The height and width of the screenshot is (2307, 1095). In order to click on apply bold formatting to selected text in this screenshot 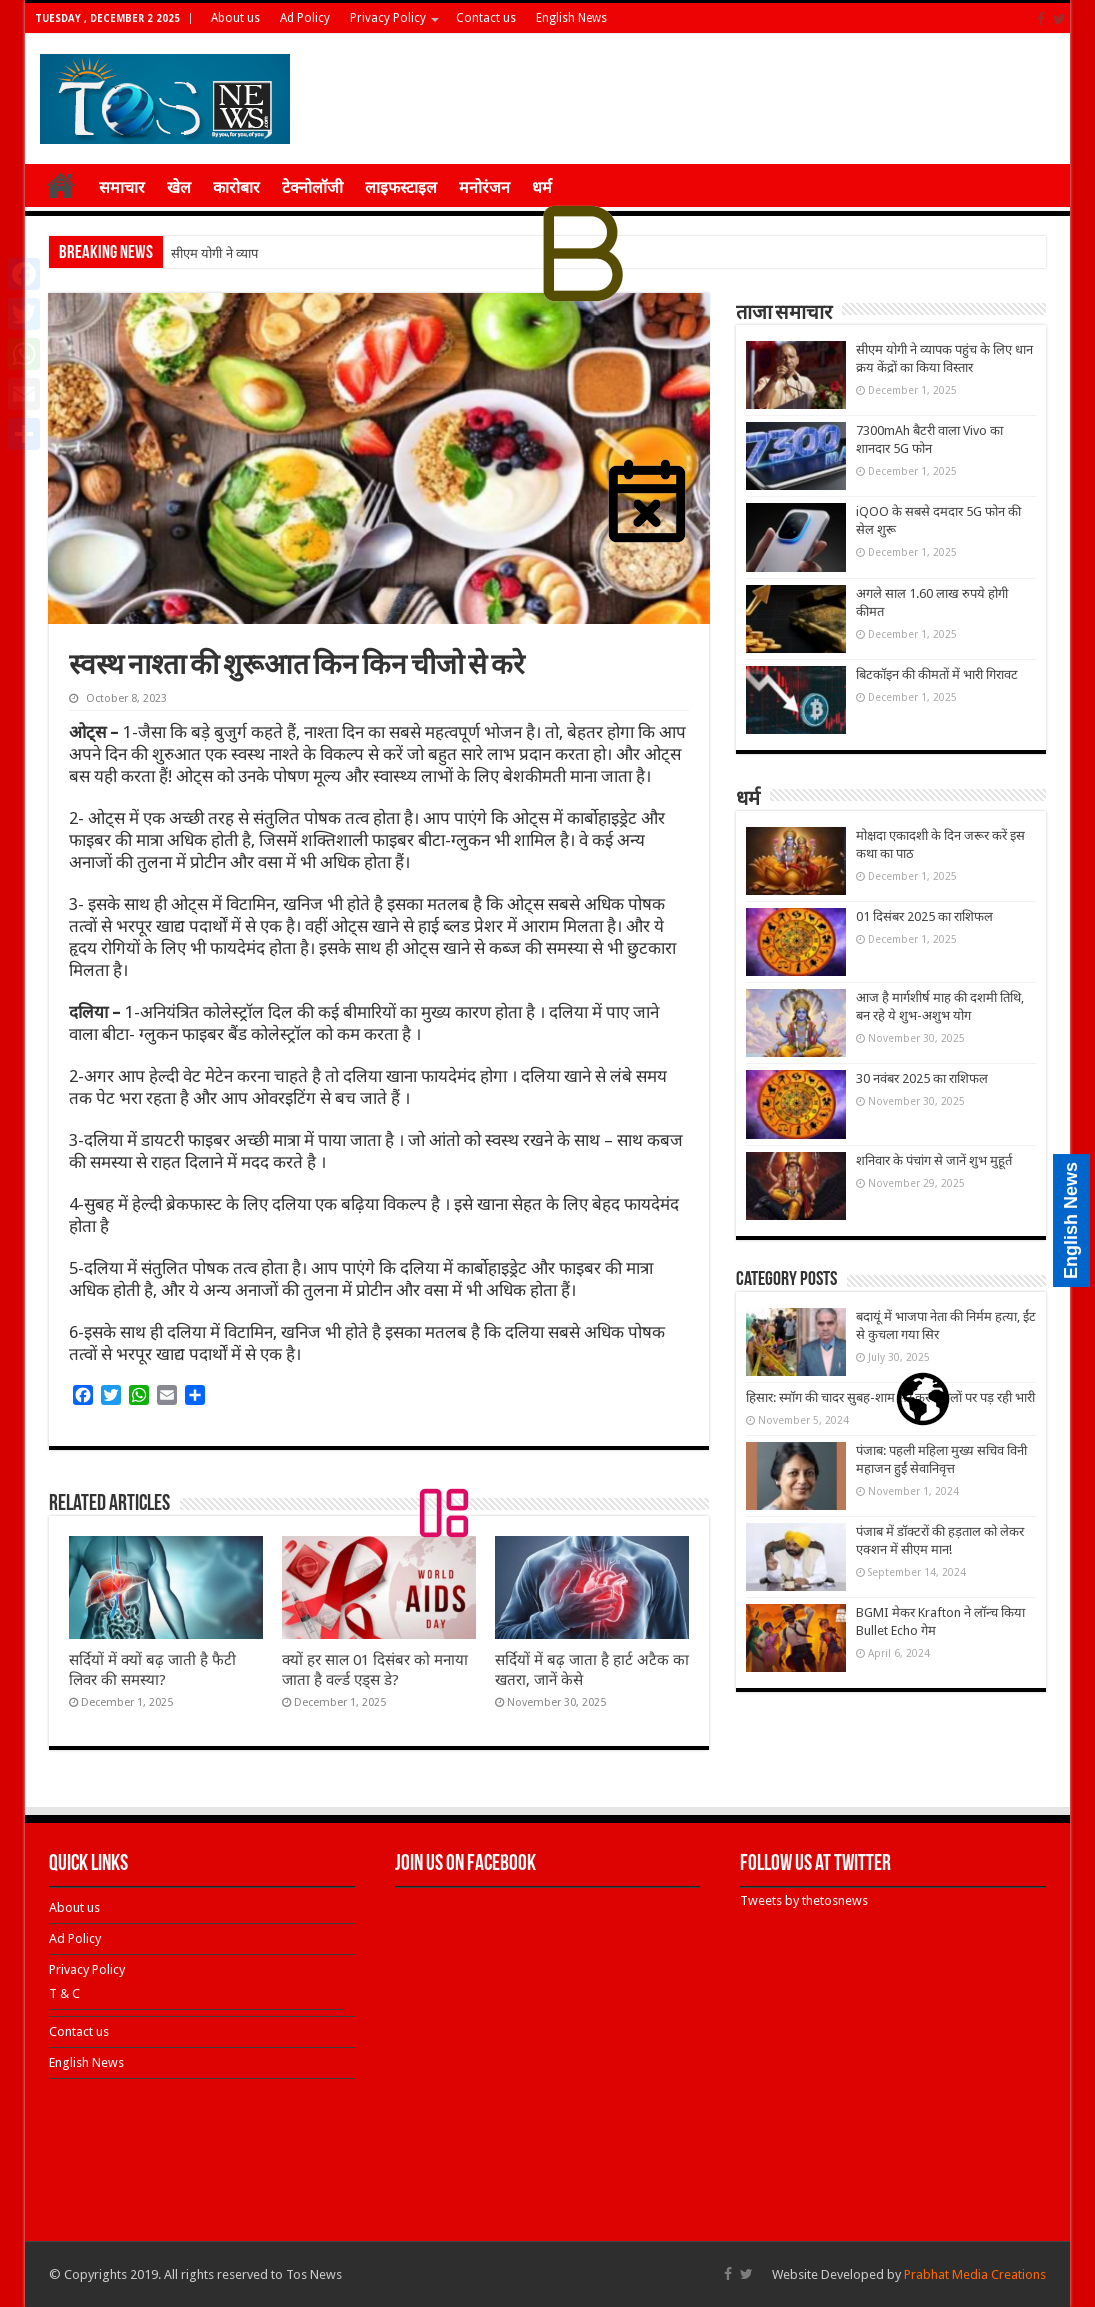, I will do `click(580, 253)`.